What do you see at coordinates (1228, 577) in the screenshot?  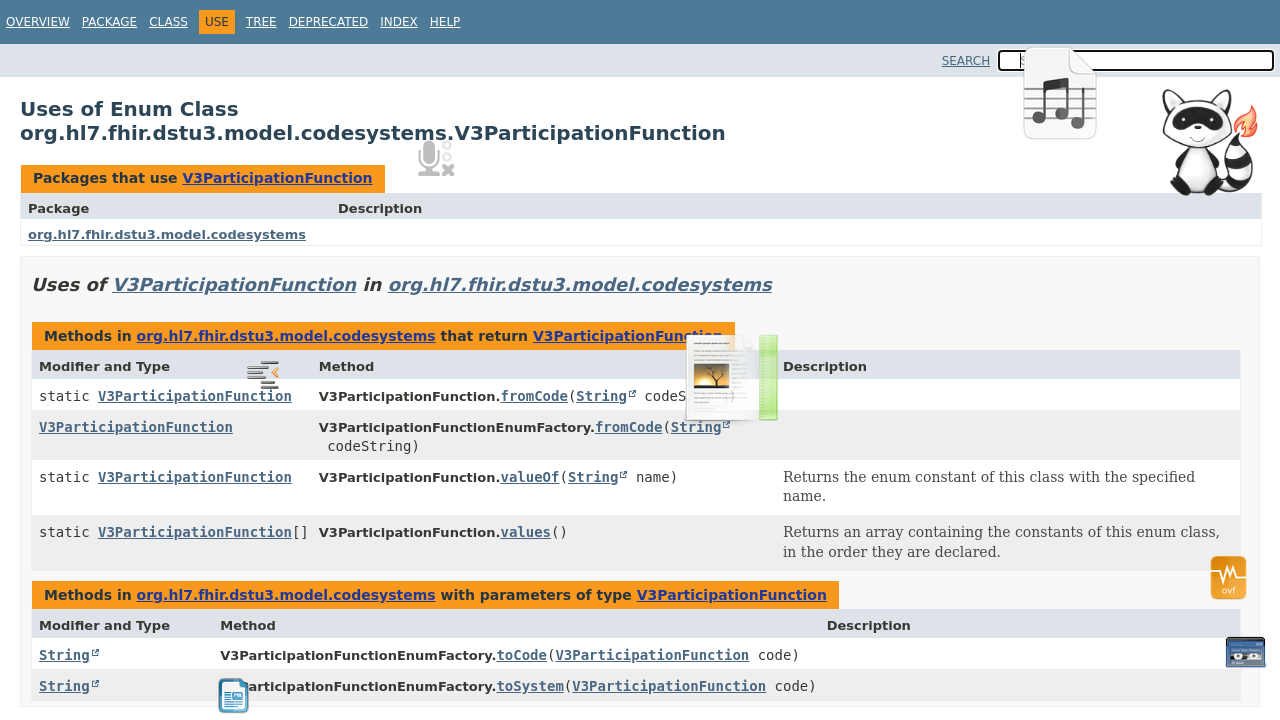 I see `open a VirtualBox appliance file` at bounding box center [1228, 577].